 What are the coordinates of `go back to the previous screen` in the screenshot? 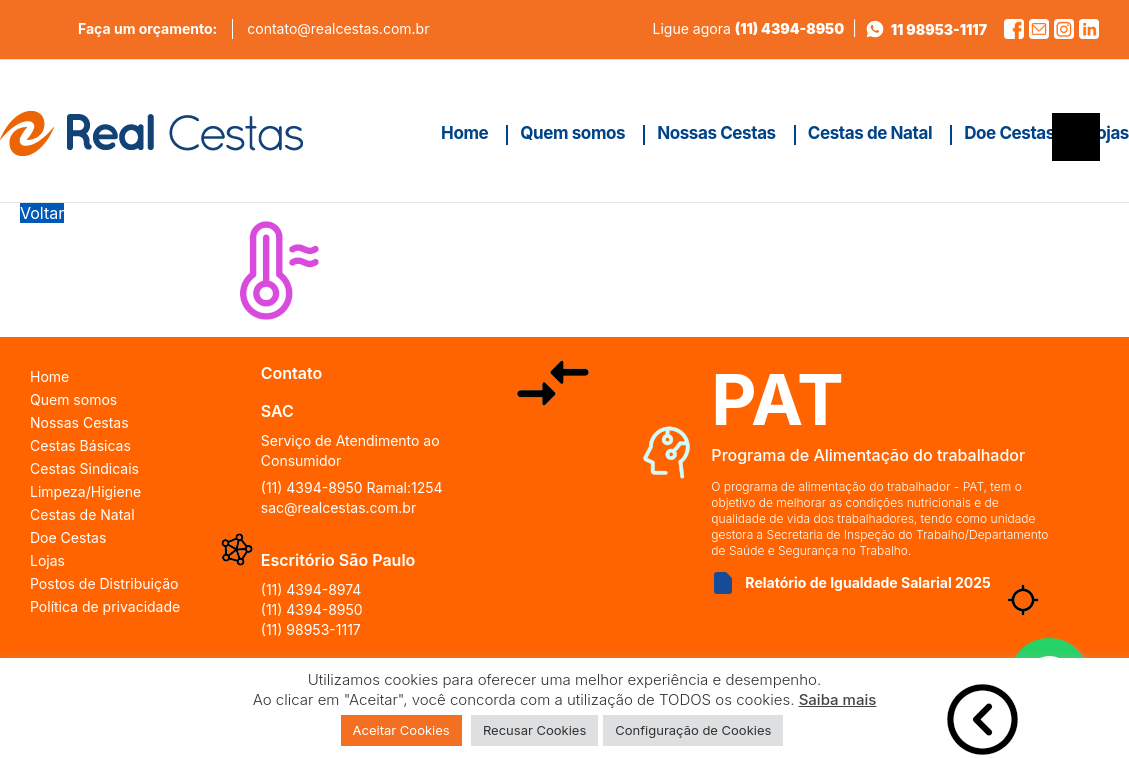 It's located at (982, 719).